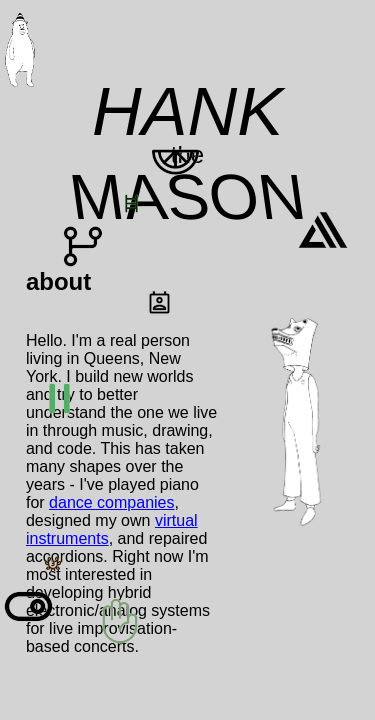  Describe the element at coordinates (120, 621) in the screenshot. I see `stop or pause an action` at that location.